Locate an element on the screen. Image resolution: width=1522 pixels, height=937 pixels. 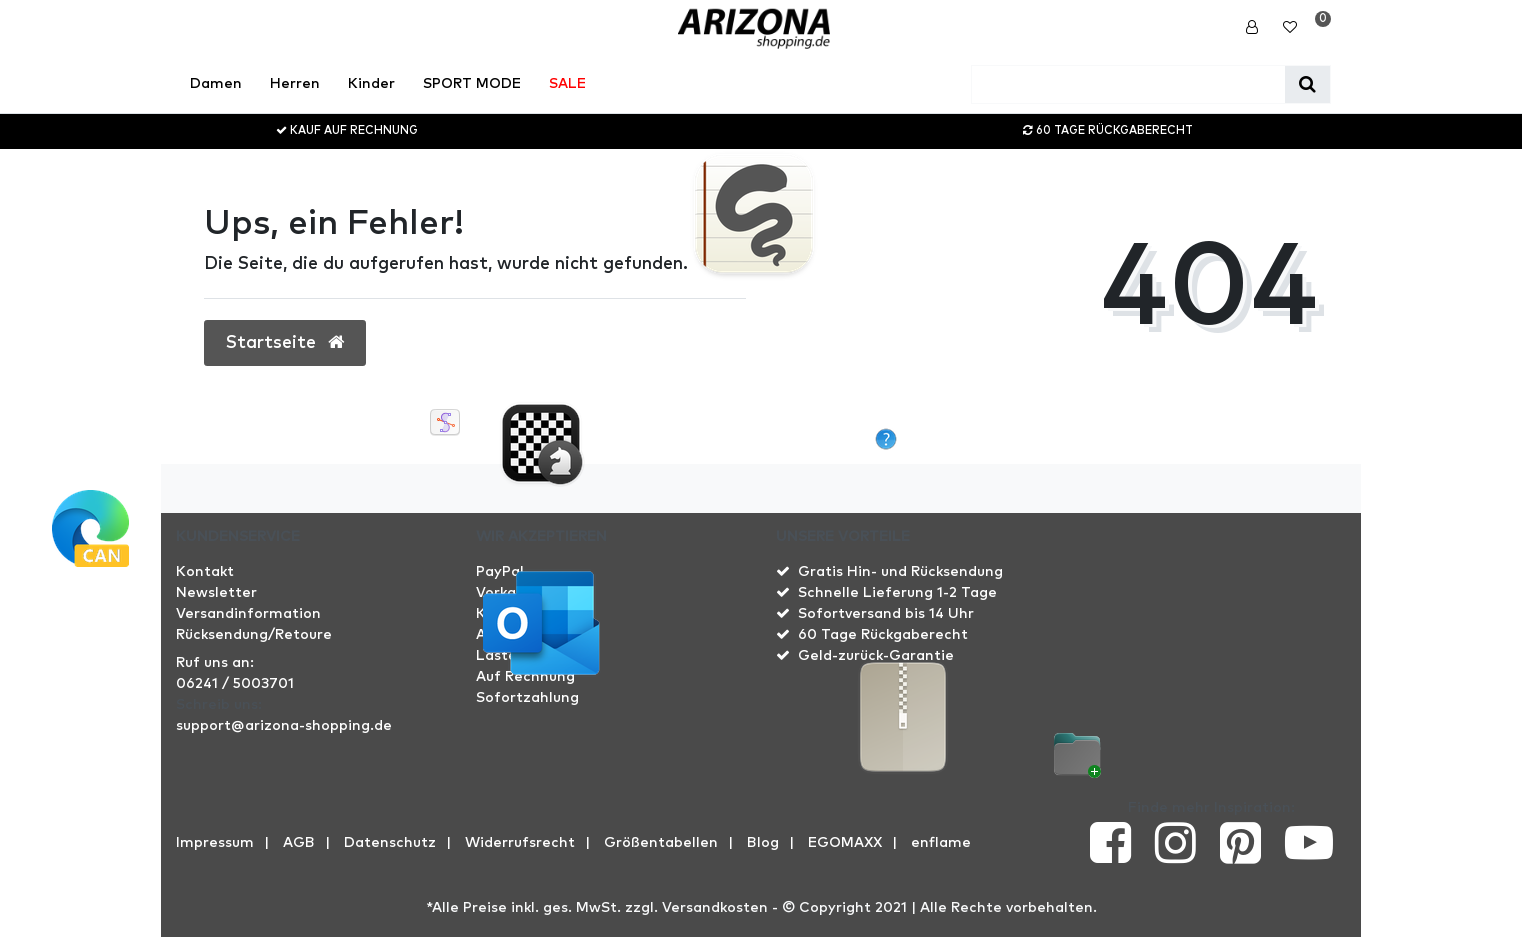
compressed SVG image file is located at coordinates (445, 421).